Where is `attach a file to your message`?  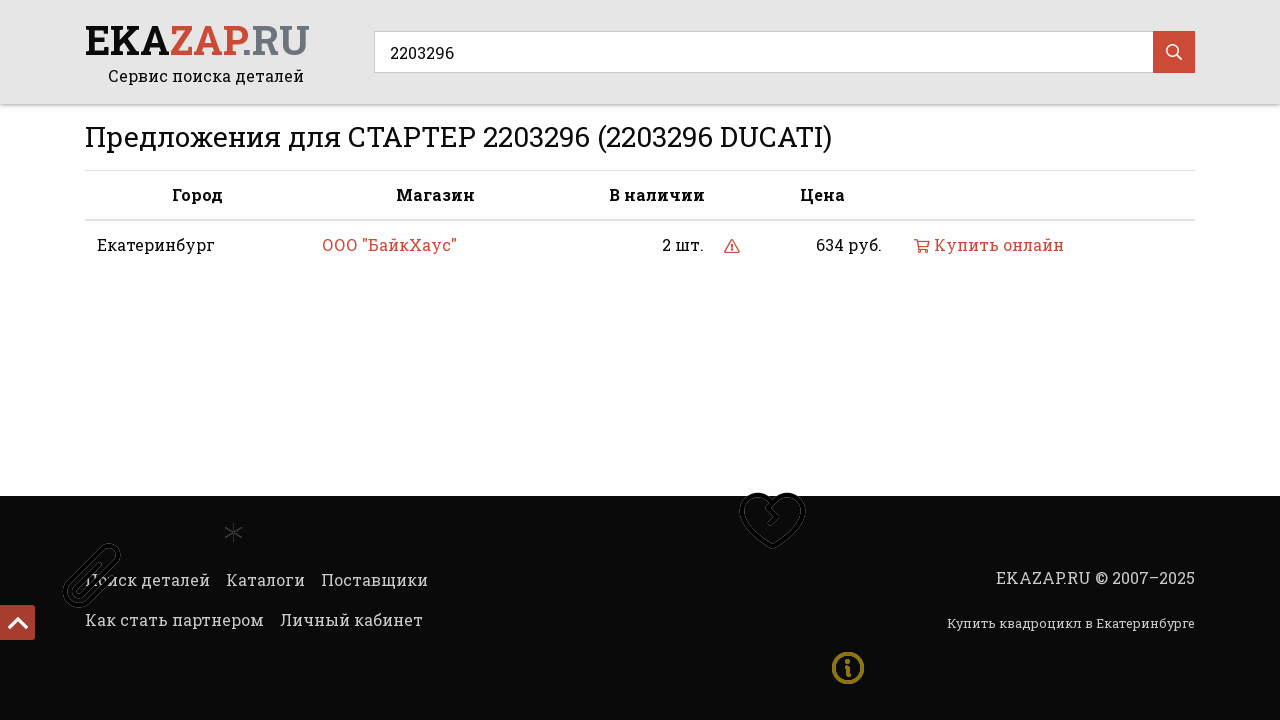 attach a file to your message is located at coordinates (92, 575).